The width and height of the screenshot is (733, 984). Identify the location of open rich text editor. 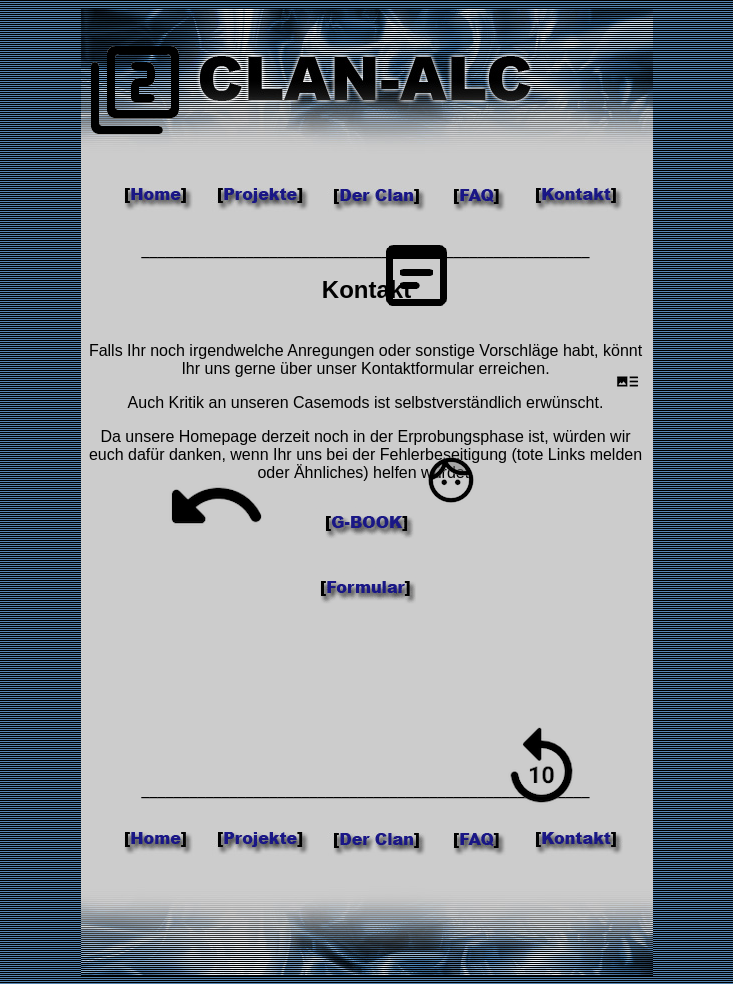
(416, 275).